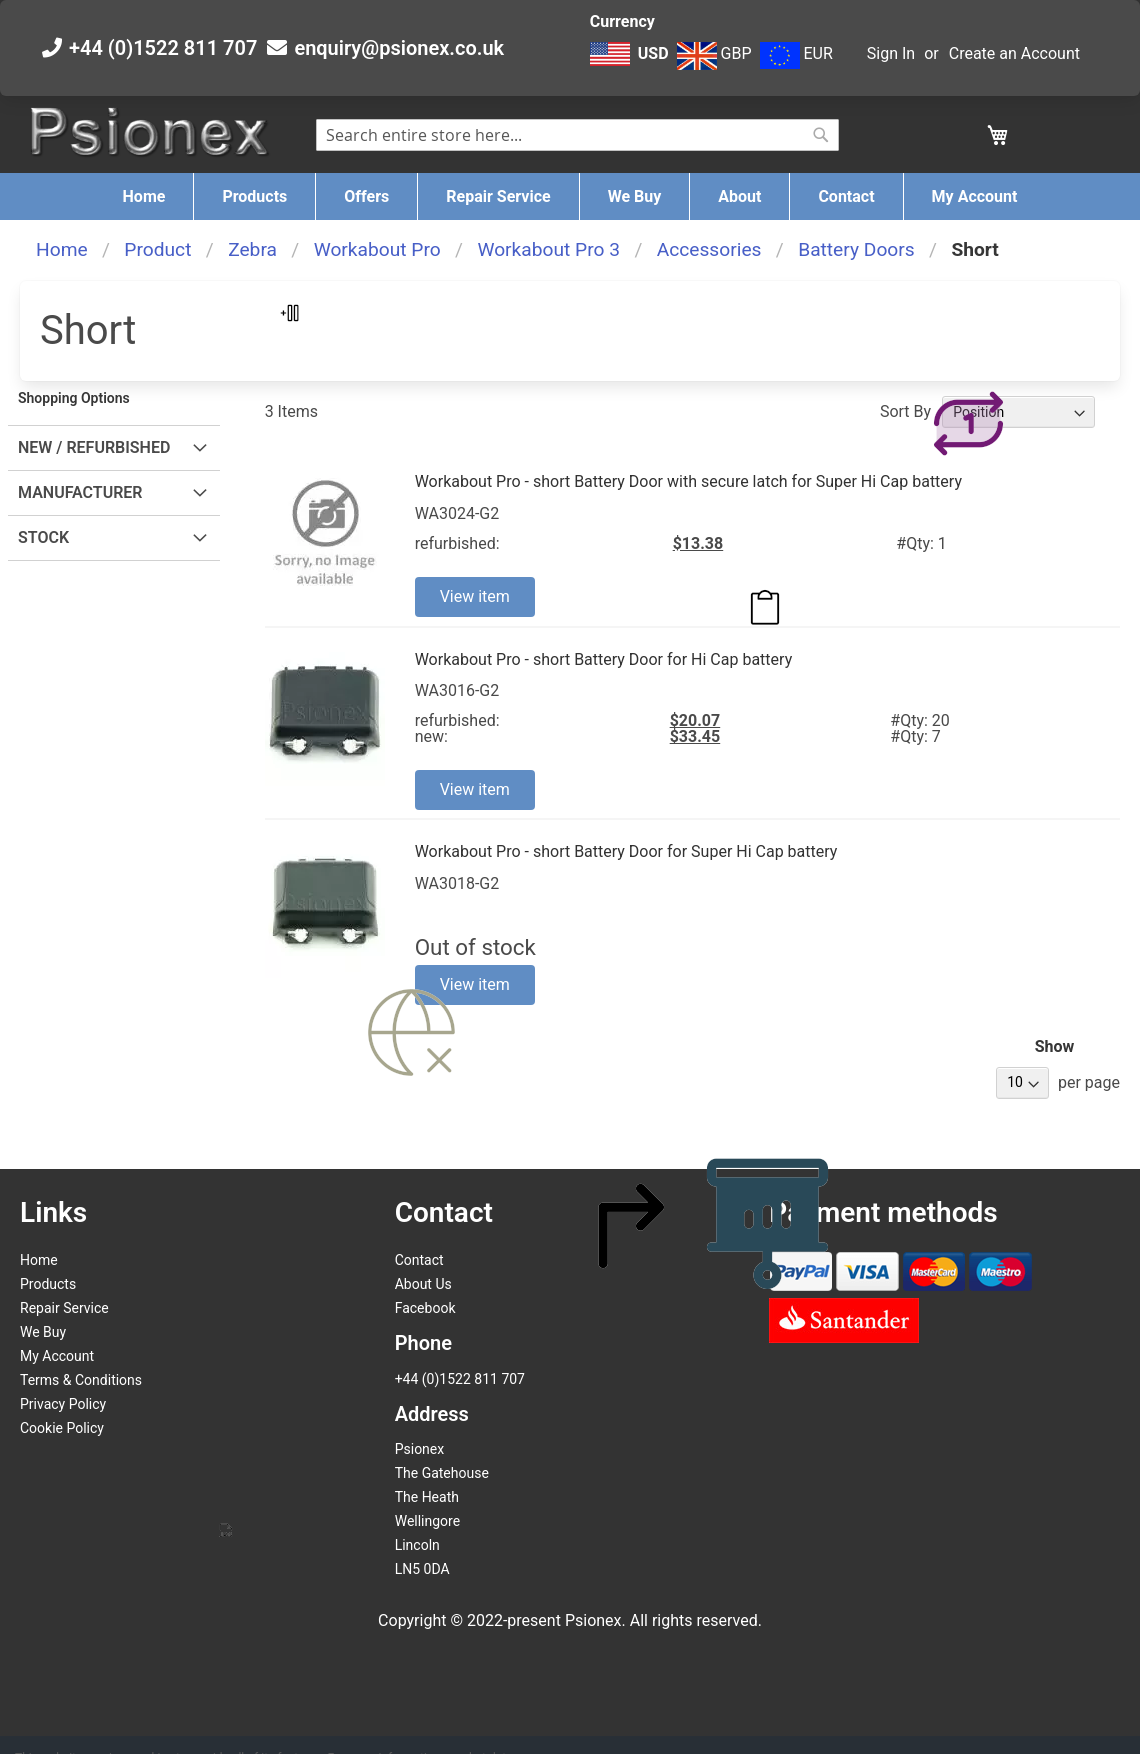 The width and height of the screenshot is (1140, 1754). Describe the element at coordinates (411, 1032) in the screenshot. I see `no internet connection` at that location.